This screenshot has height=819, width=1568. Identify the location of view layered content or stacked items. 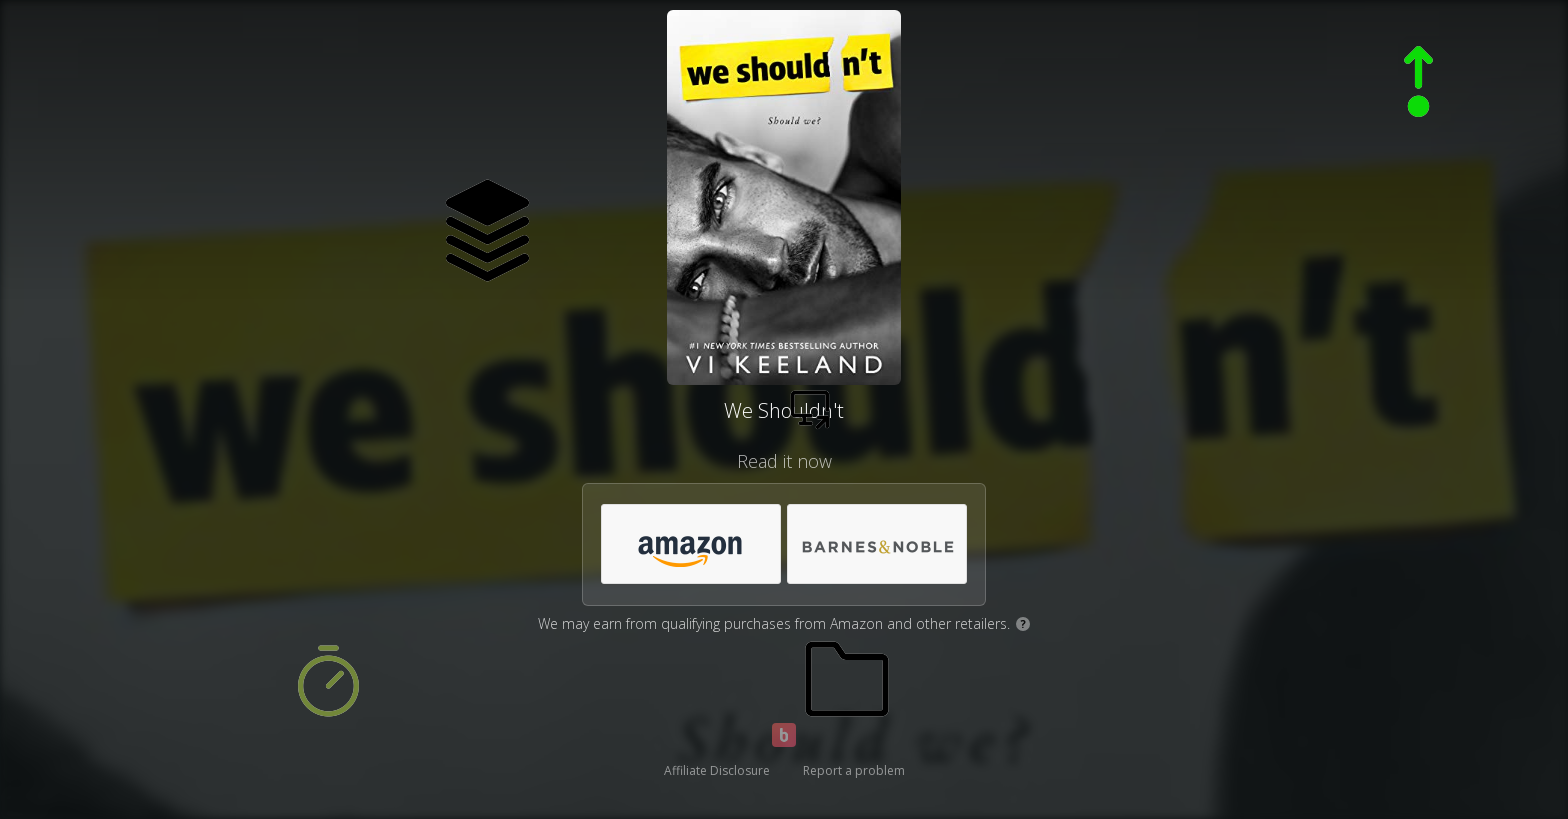
(487, 230).